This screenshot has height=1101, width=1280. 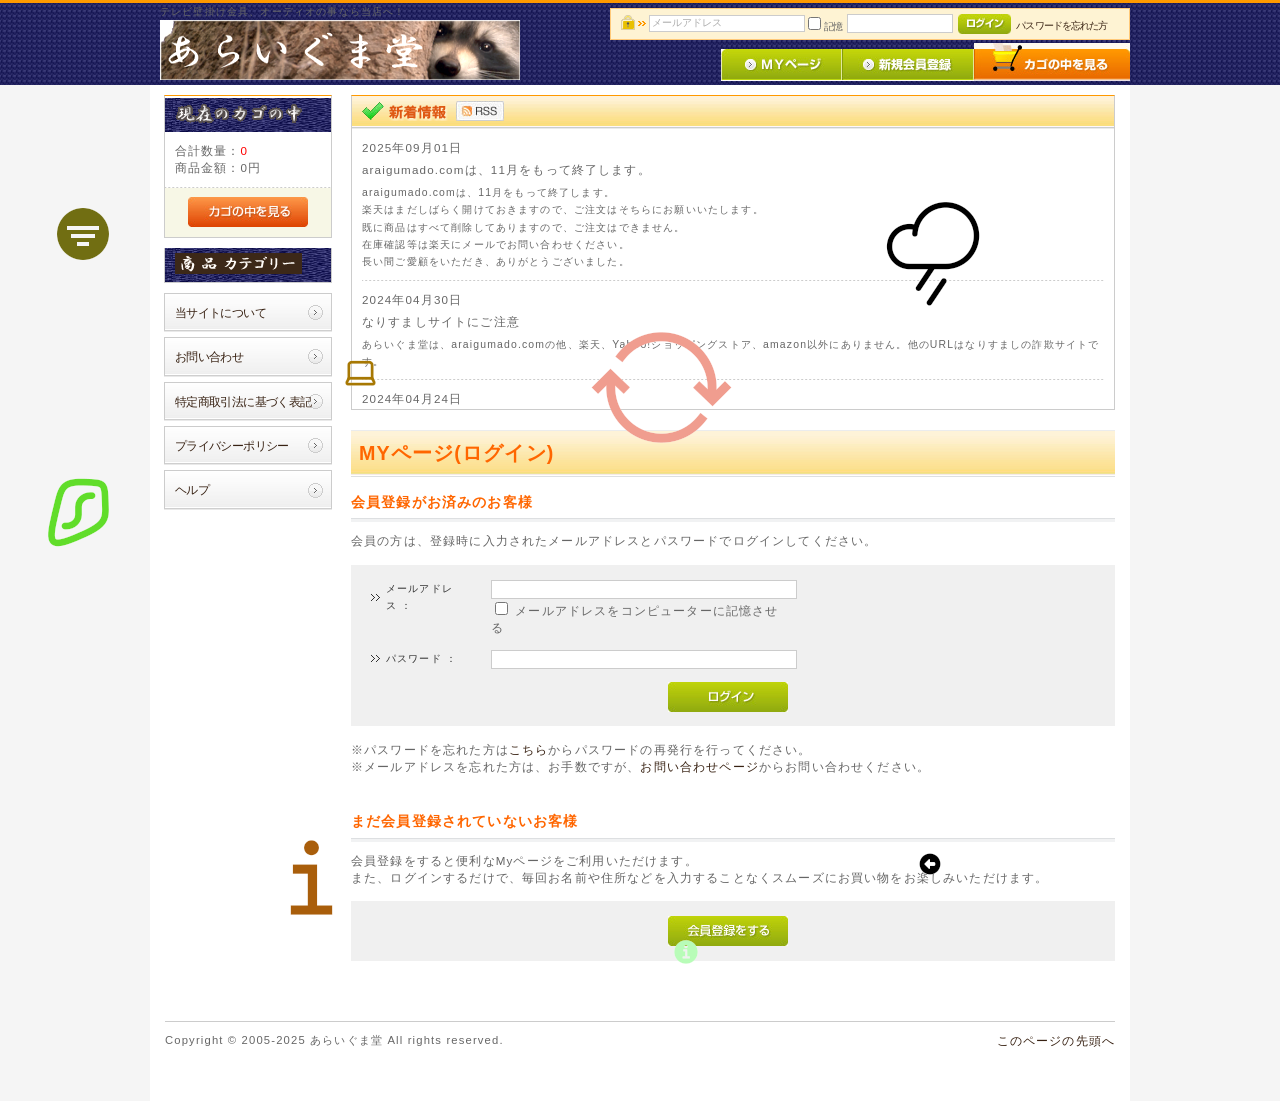 What do you see at coordinates (661, 387) in the screenshot?
I see `sync data across devices` at bounding box center [661, 387].